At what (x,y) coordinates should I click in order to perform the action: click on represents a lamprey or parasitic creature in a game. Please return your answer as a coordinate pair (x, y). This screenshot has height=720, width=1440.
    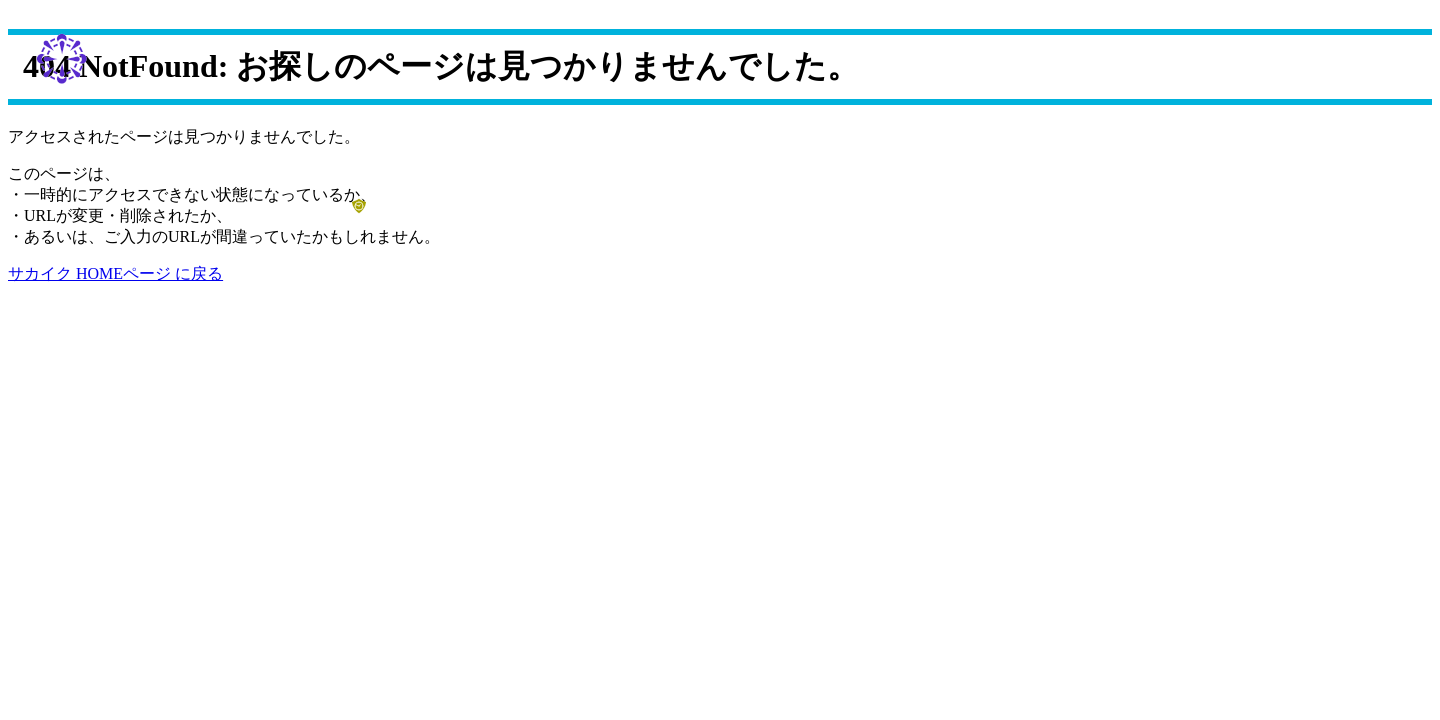
    Looking at the image, I should click on (62, 59).